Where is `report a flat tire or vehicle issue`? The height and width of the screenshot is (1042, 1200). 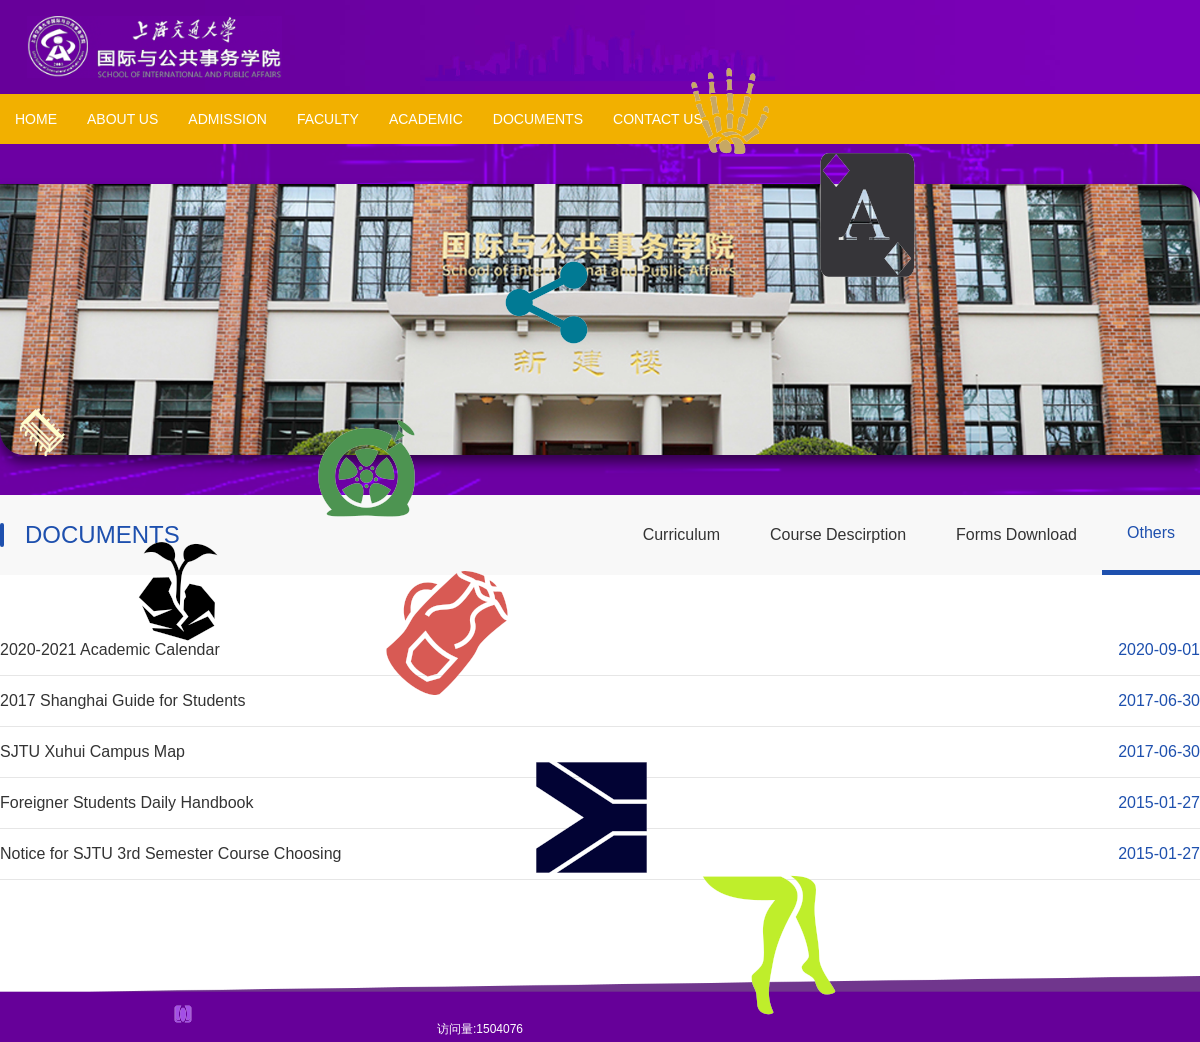 report a flat tire or vehicle issue is located at coordinates (366, 468).